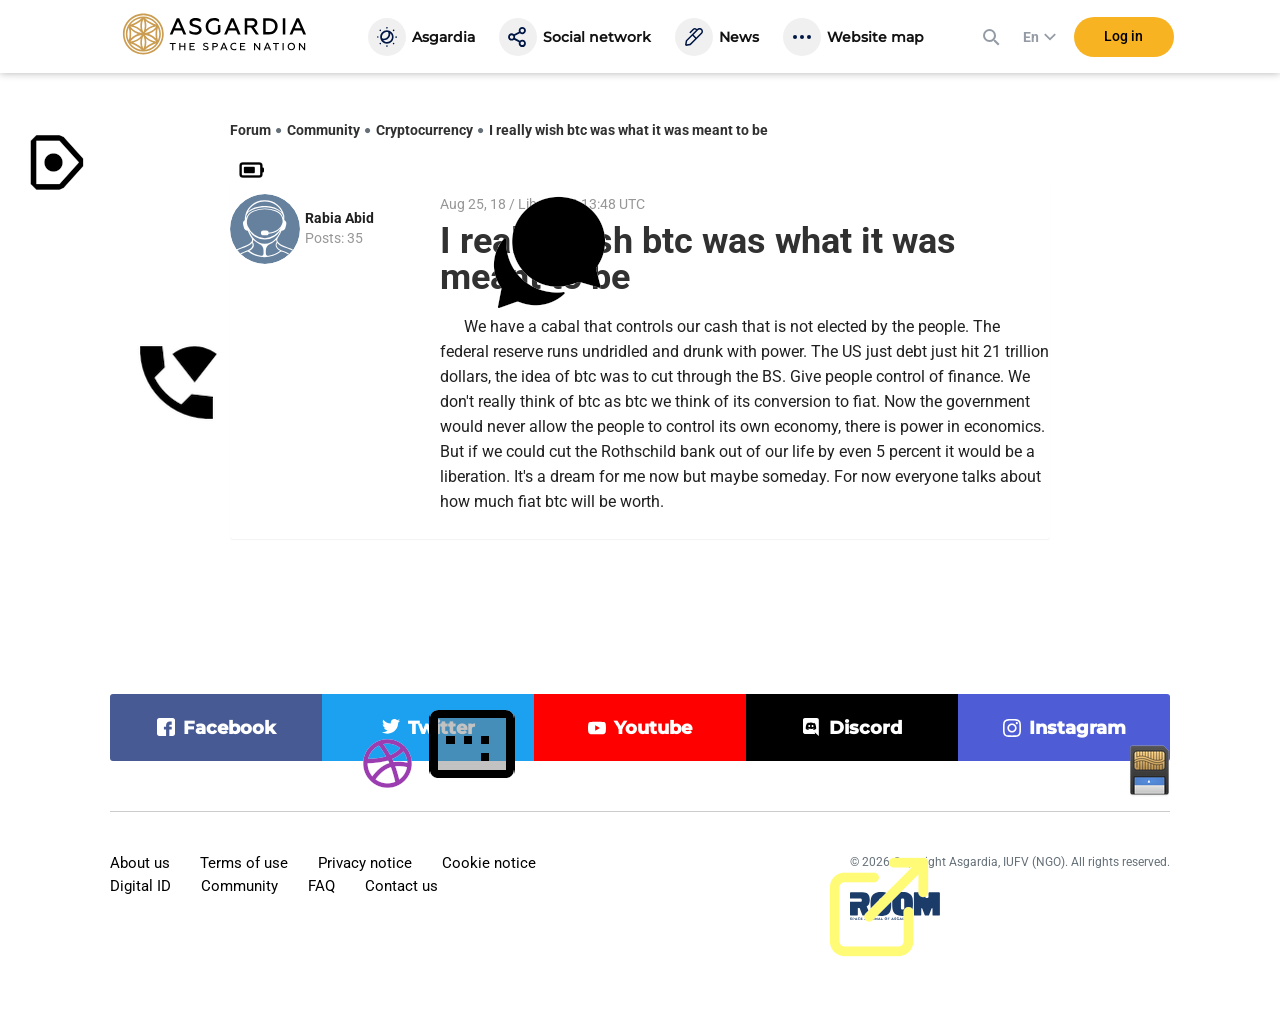  What do you see at coordinates (1149, 770) in the screenshot?
I see `access removable storage device` at bounding box center [1149, 770].